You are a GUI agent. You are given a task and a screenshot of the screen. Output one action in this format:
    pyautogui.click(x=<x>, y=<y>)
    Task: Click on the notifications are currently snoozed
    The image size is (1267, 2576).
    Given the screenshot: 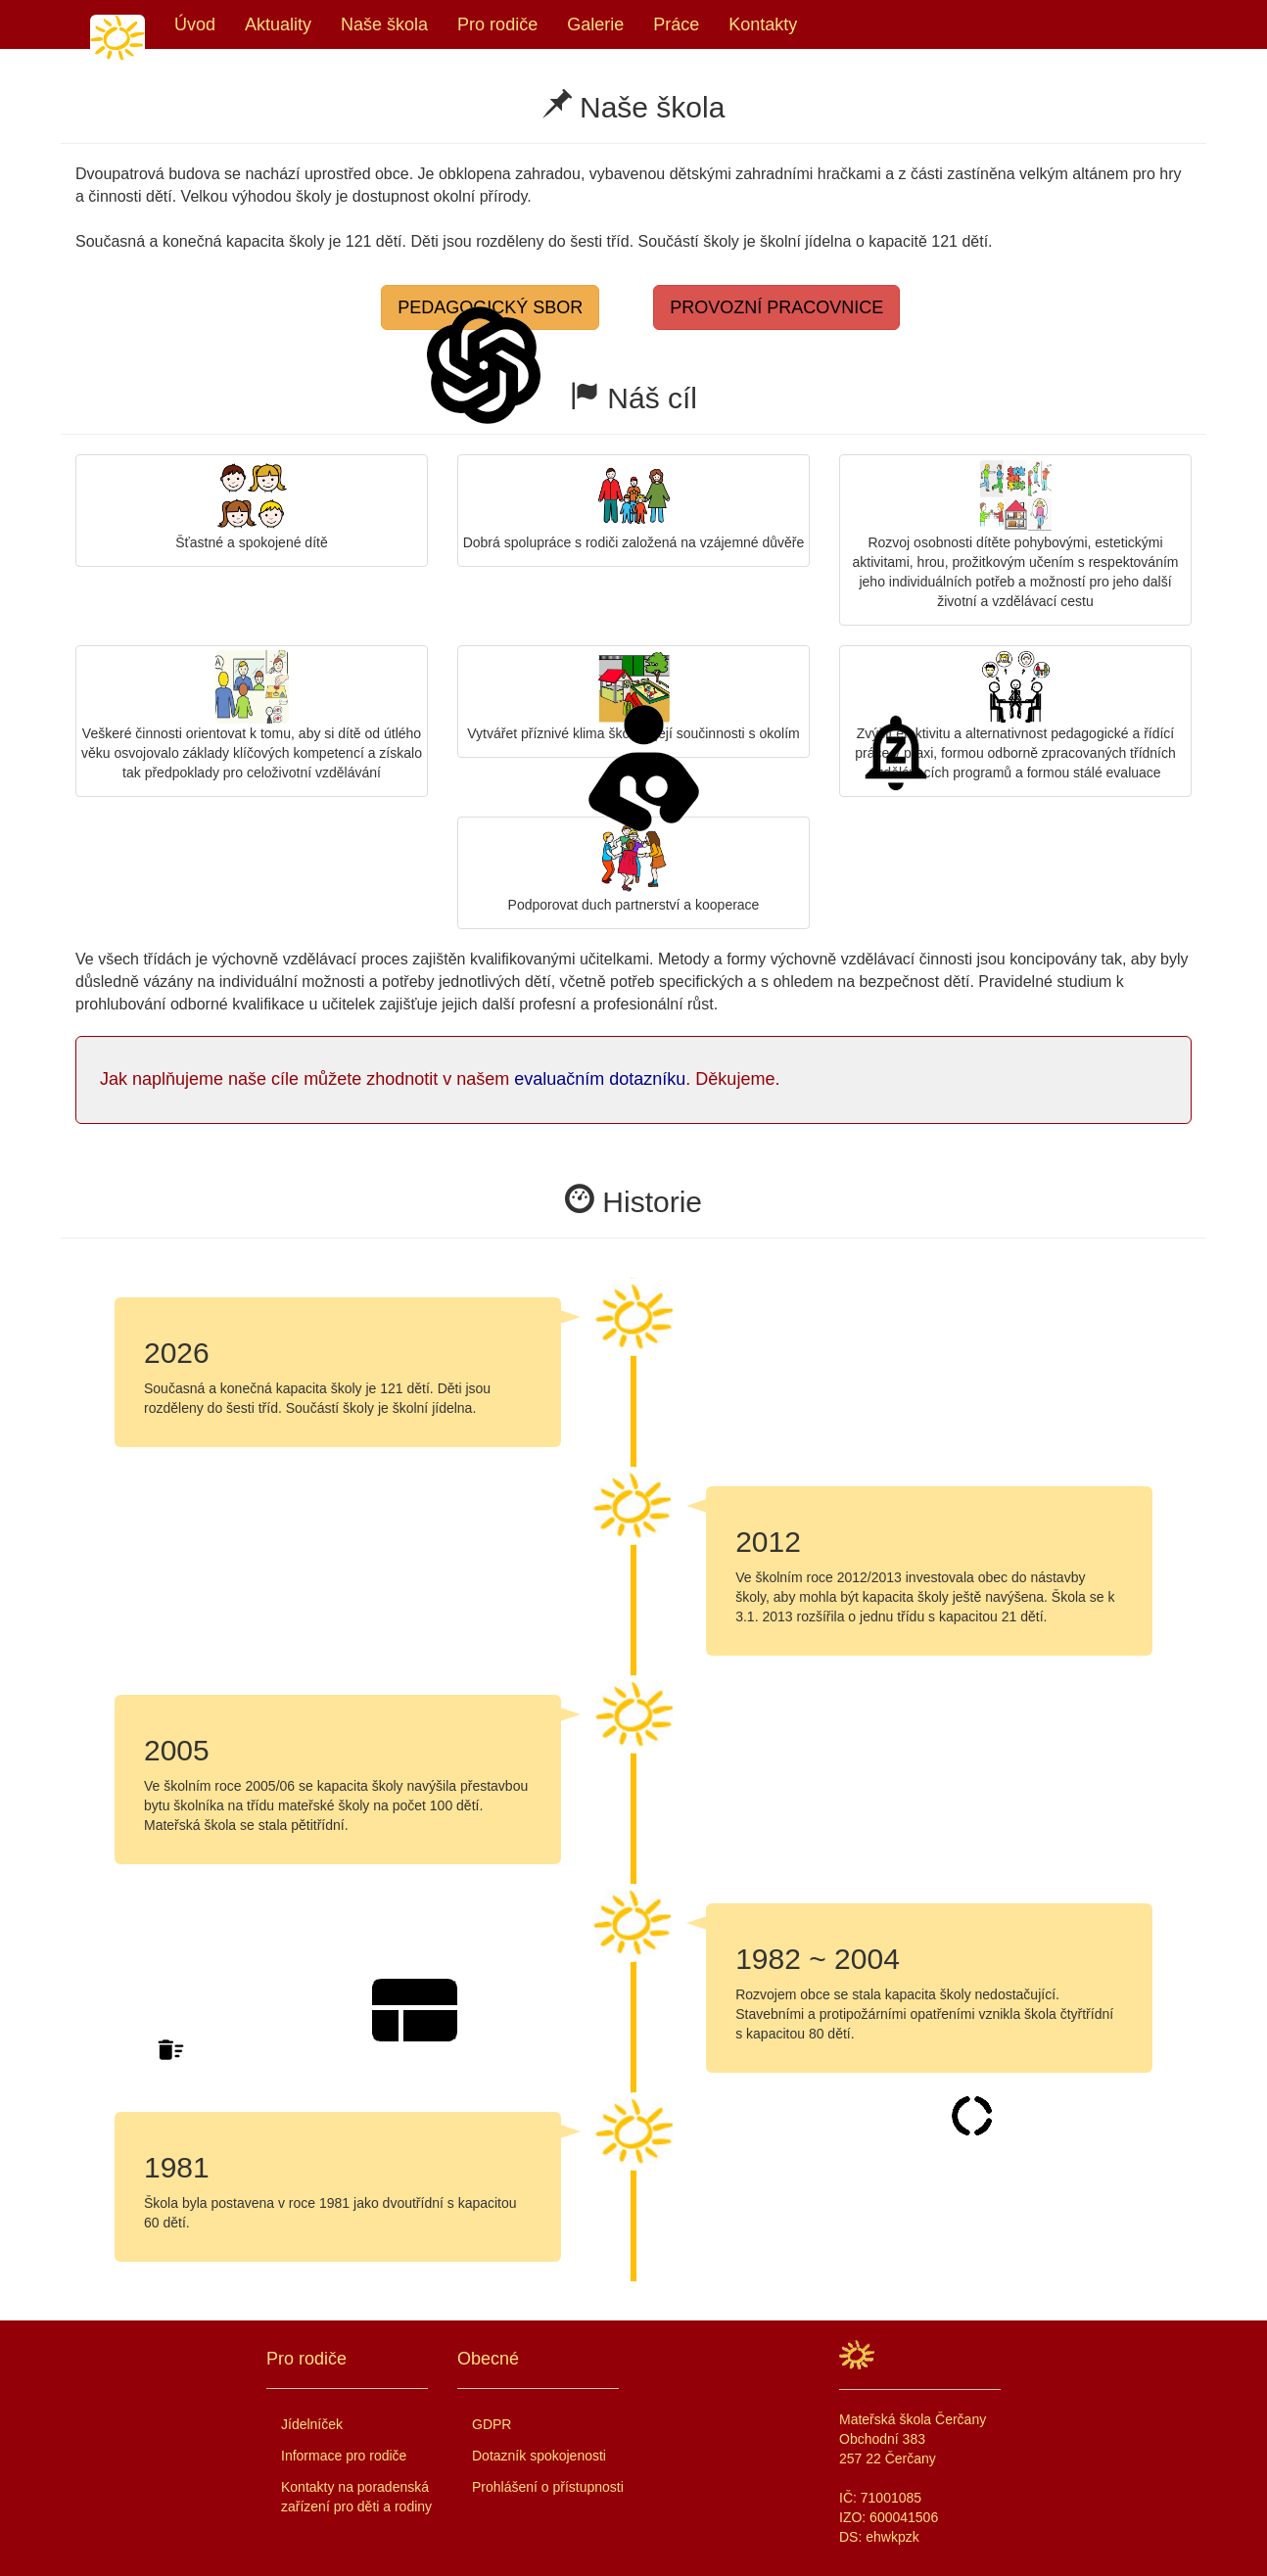 What is the action you would take?
    pyautogui.click(x=896, y=752)
    